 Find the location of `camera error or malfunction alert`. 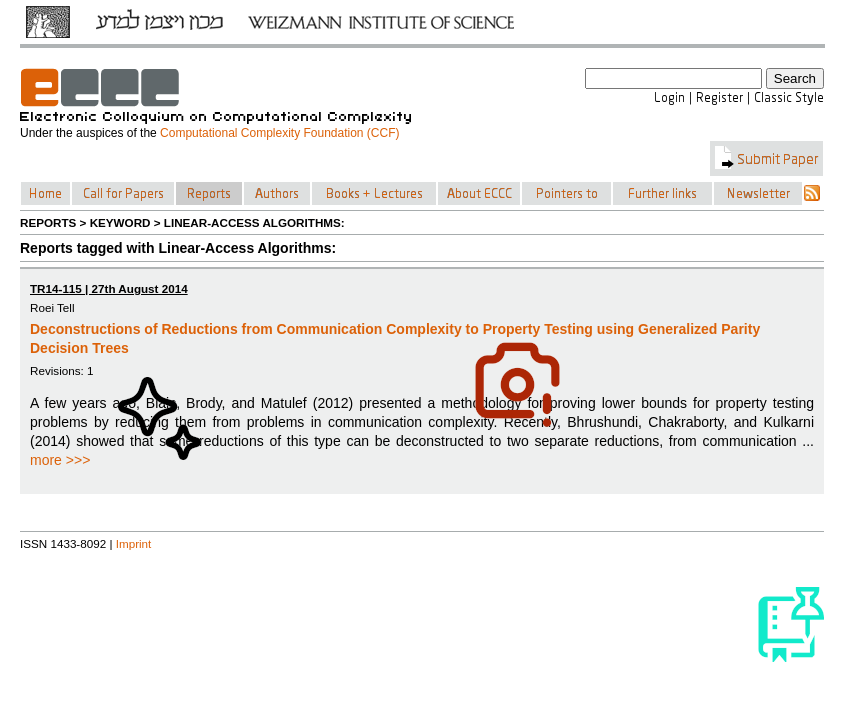

camera error or malfunction alert is located at coordinates (517, 380).